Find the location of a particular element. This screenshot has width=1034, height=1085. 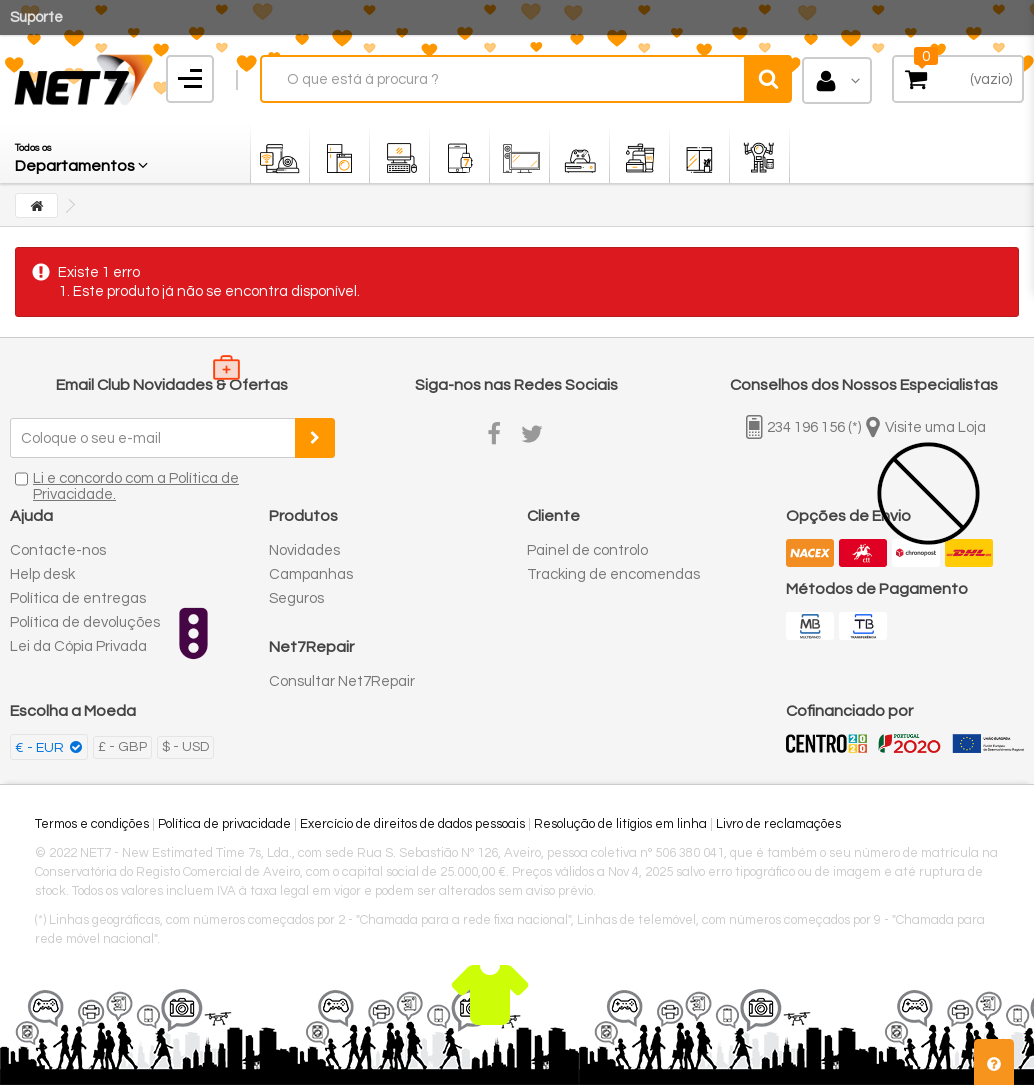

indicates a prohibited or blocked action is located at coordinates (928, 493).